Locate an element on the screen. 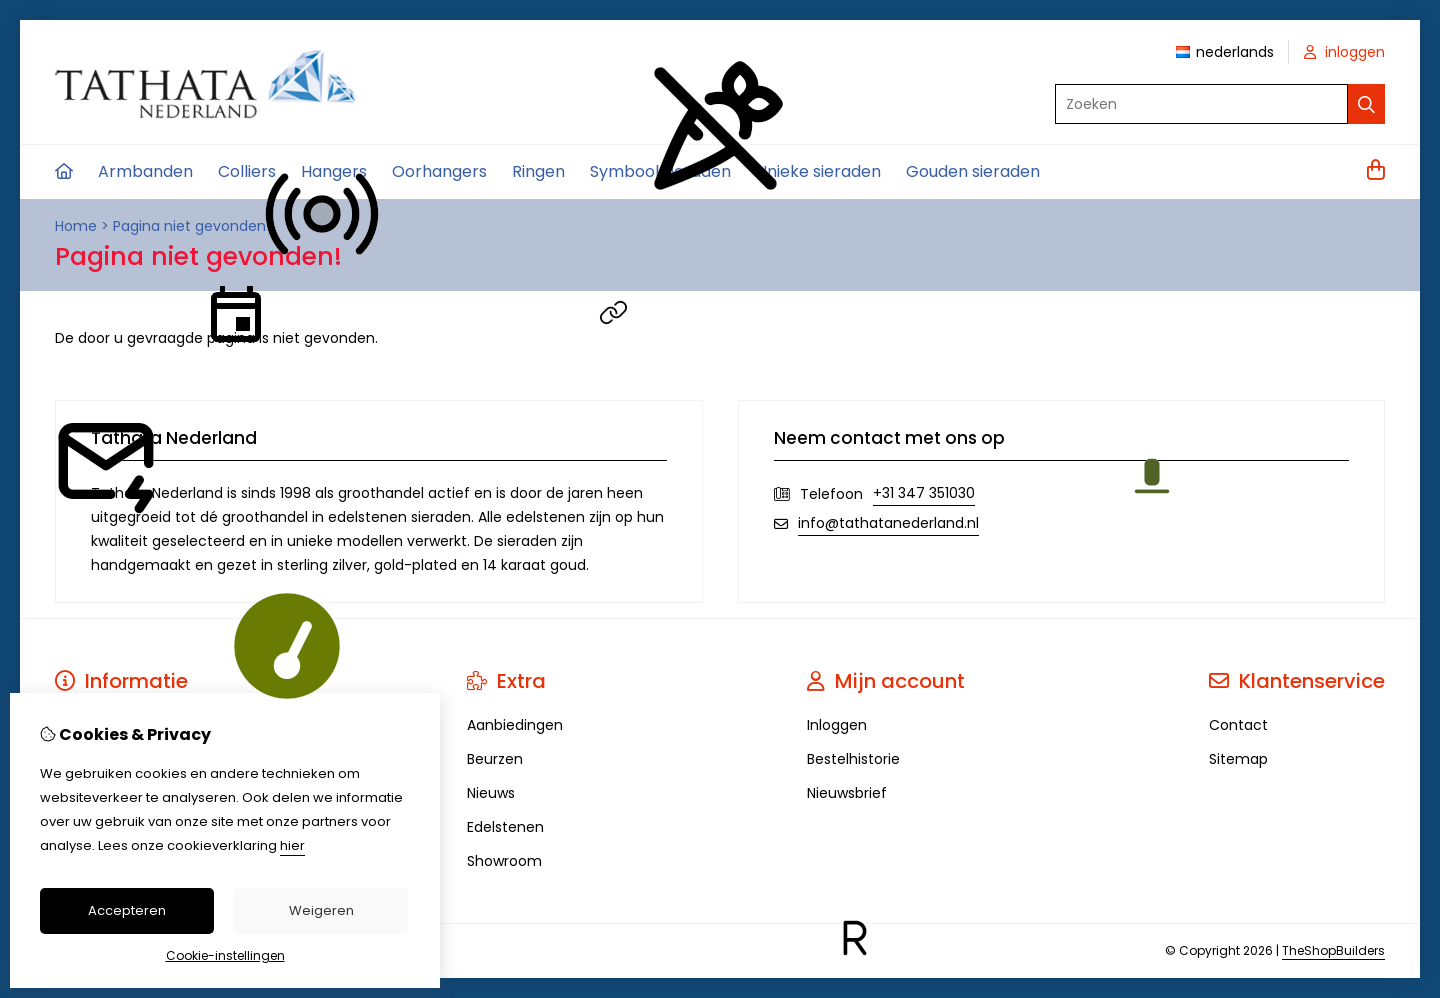 Image resolution: width=1440 pixels, height=998 pixels. view performance or speed metrics is located at coordinates (287, 646).